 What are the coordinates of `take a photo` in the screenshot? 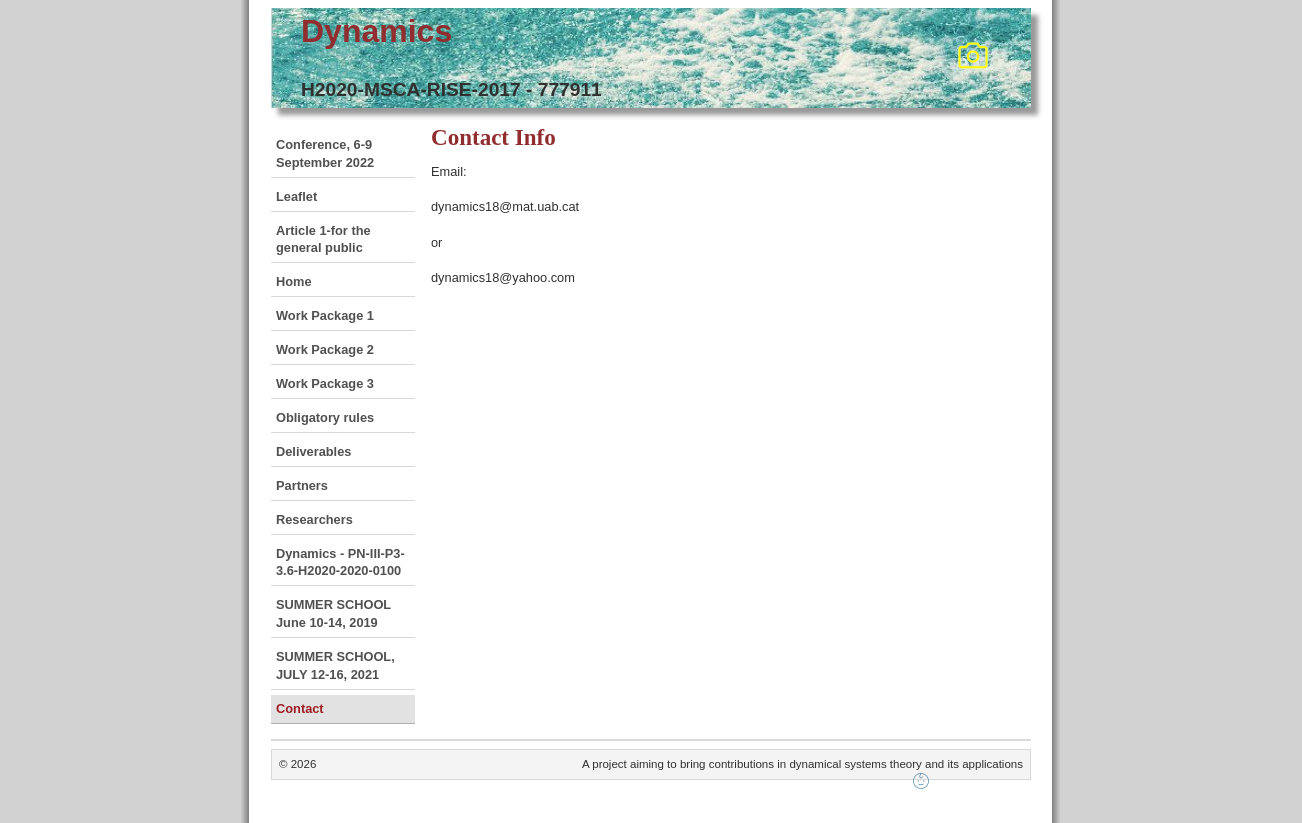 It's located at (973, 56).